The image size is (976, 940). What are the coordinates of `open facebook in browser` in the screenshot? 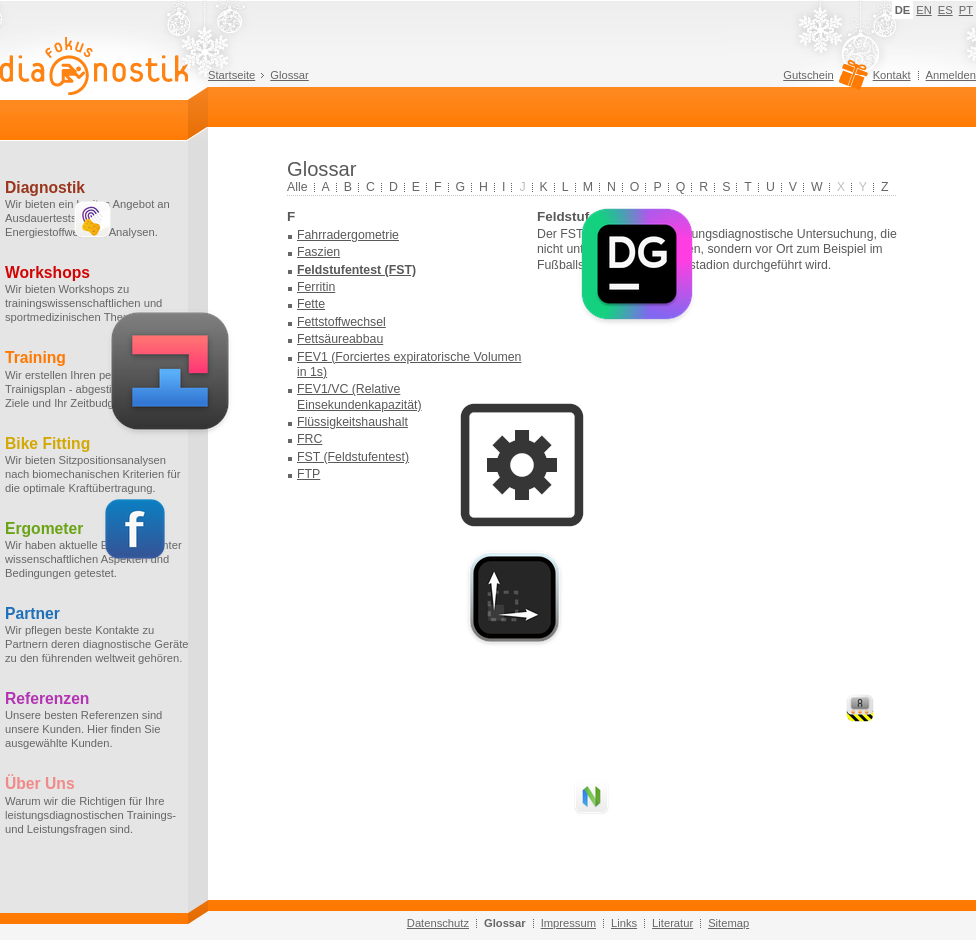 It's located at (135, 529).